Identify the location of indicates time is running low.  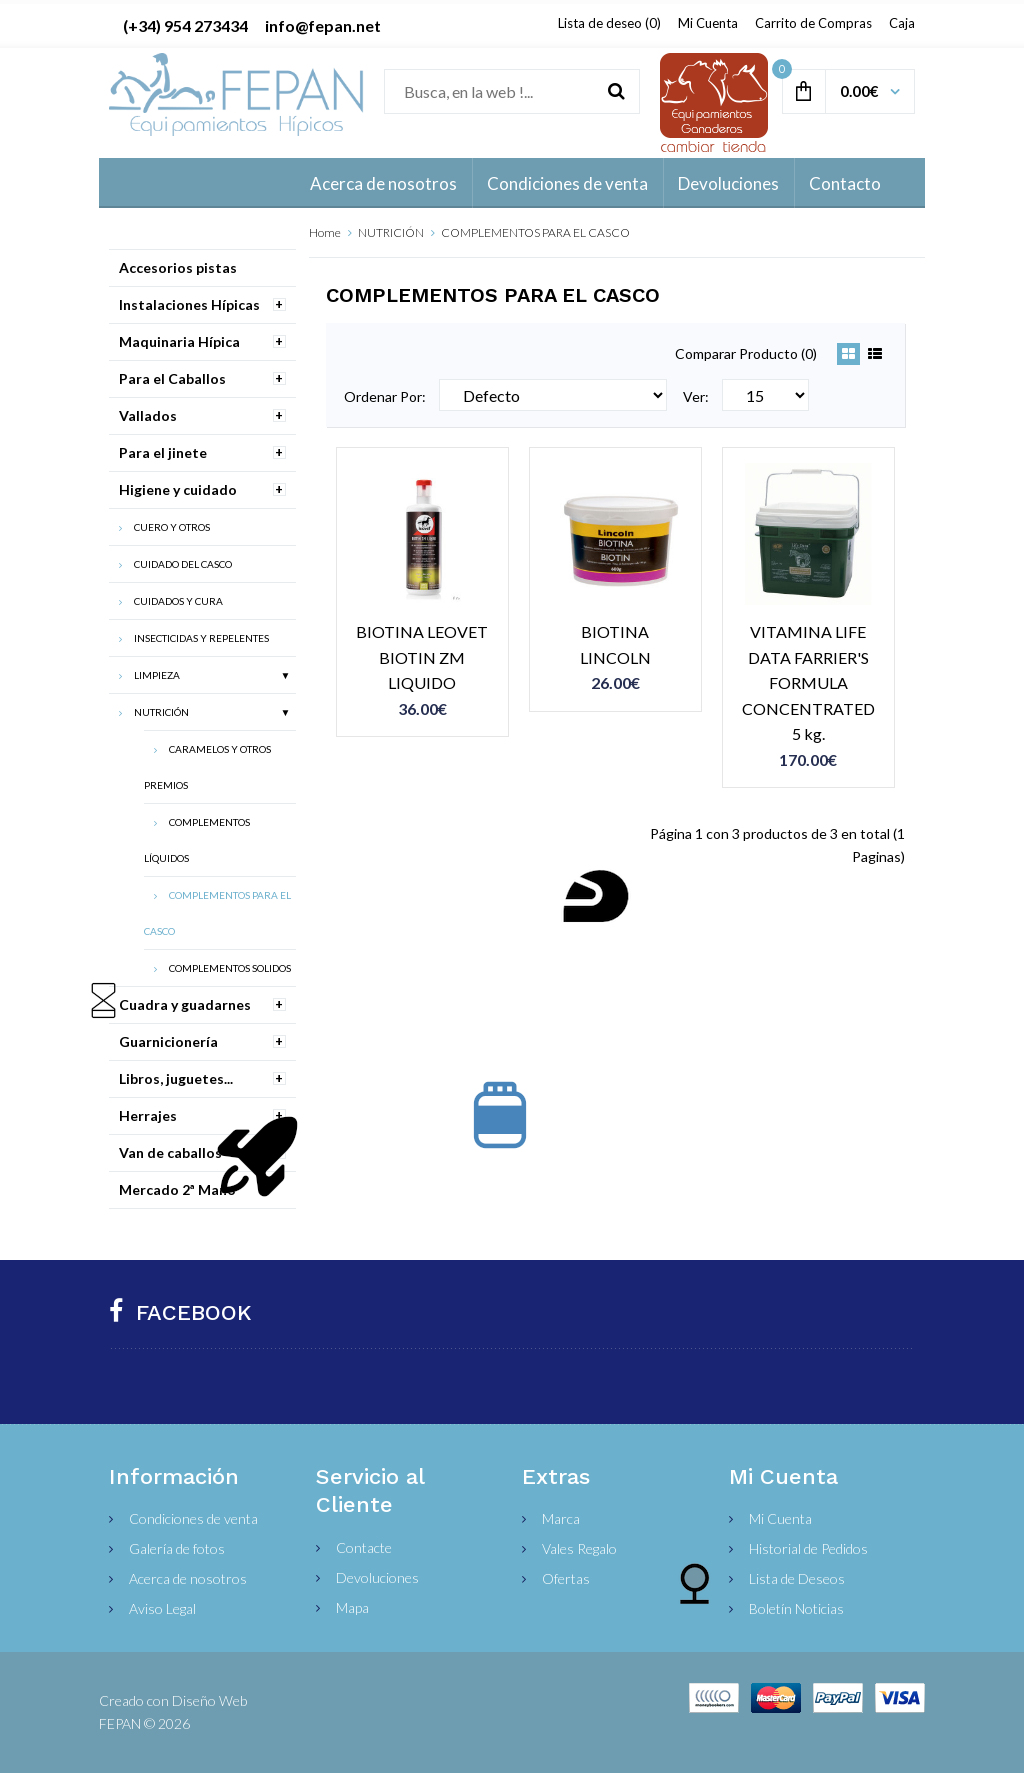
(103, 1000).